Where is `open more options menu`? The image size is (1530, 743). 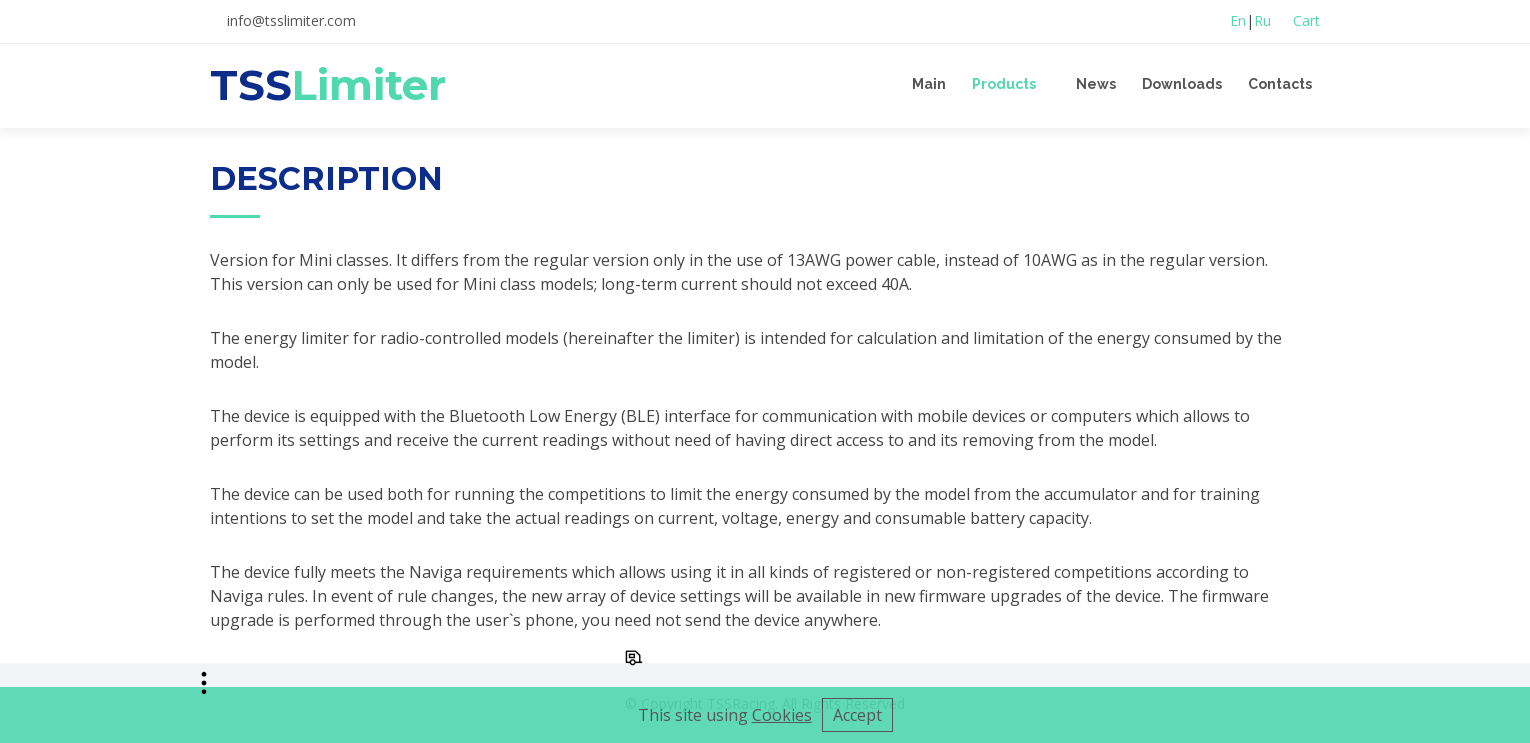
open more options menu is located at coordinates (204, 683).